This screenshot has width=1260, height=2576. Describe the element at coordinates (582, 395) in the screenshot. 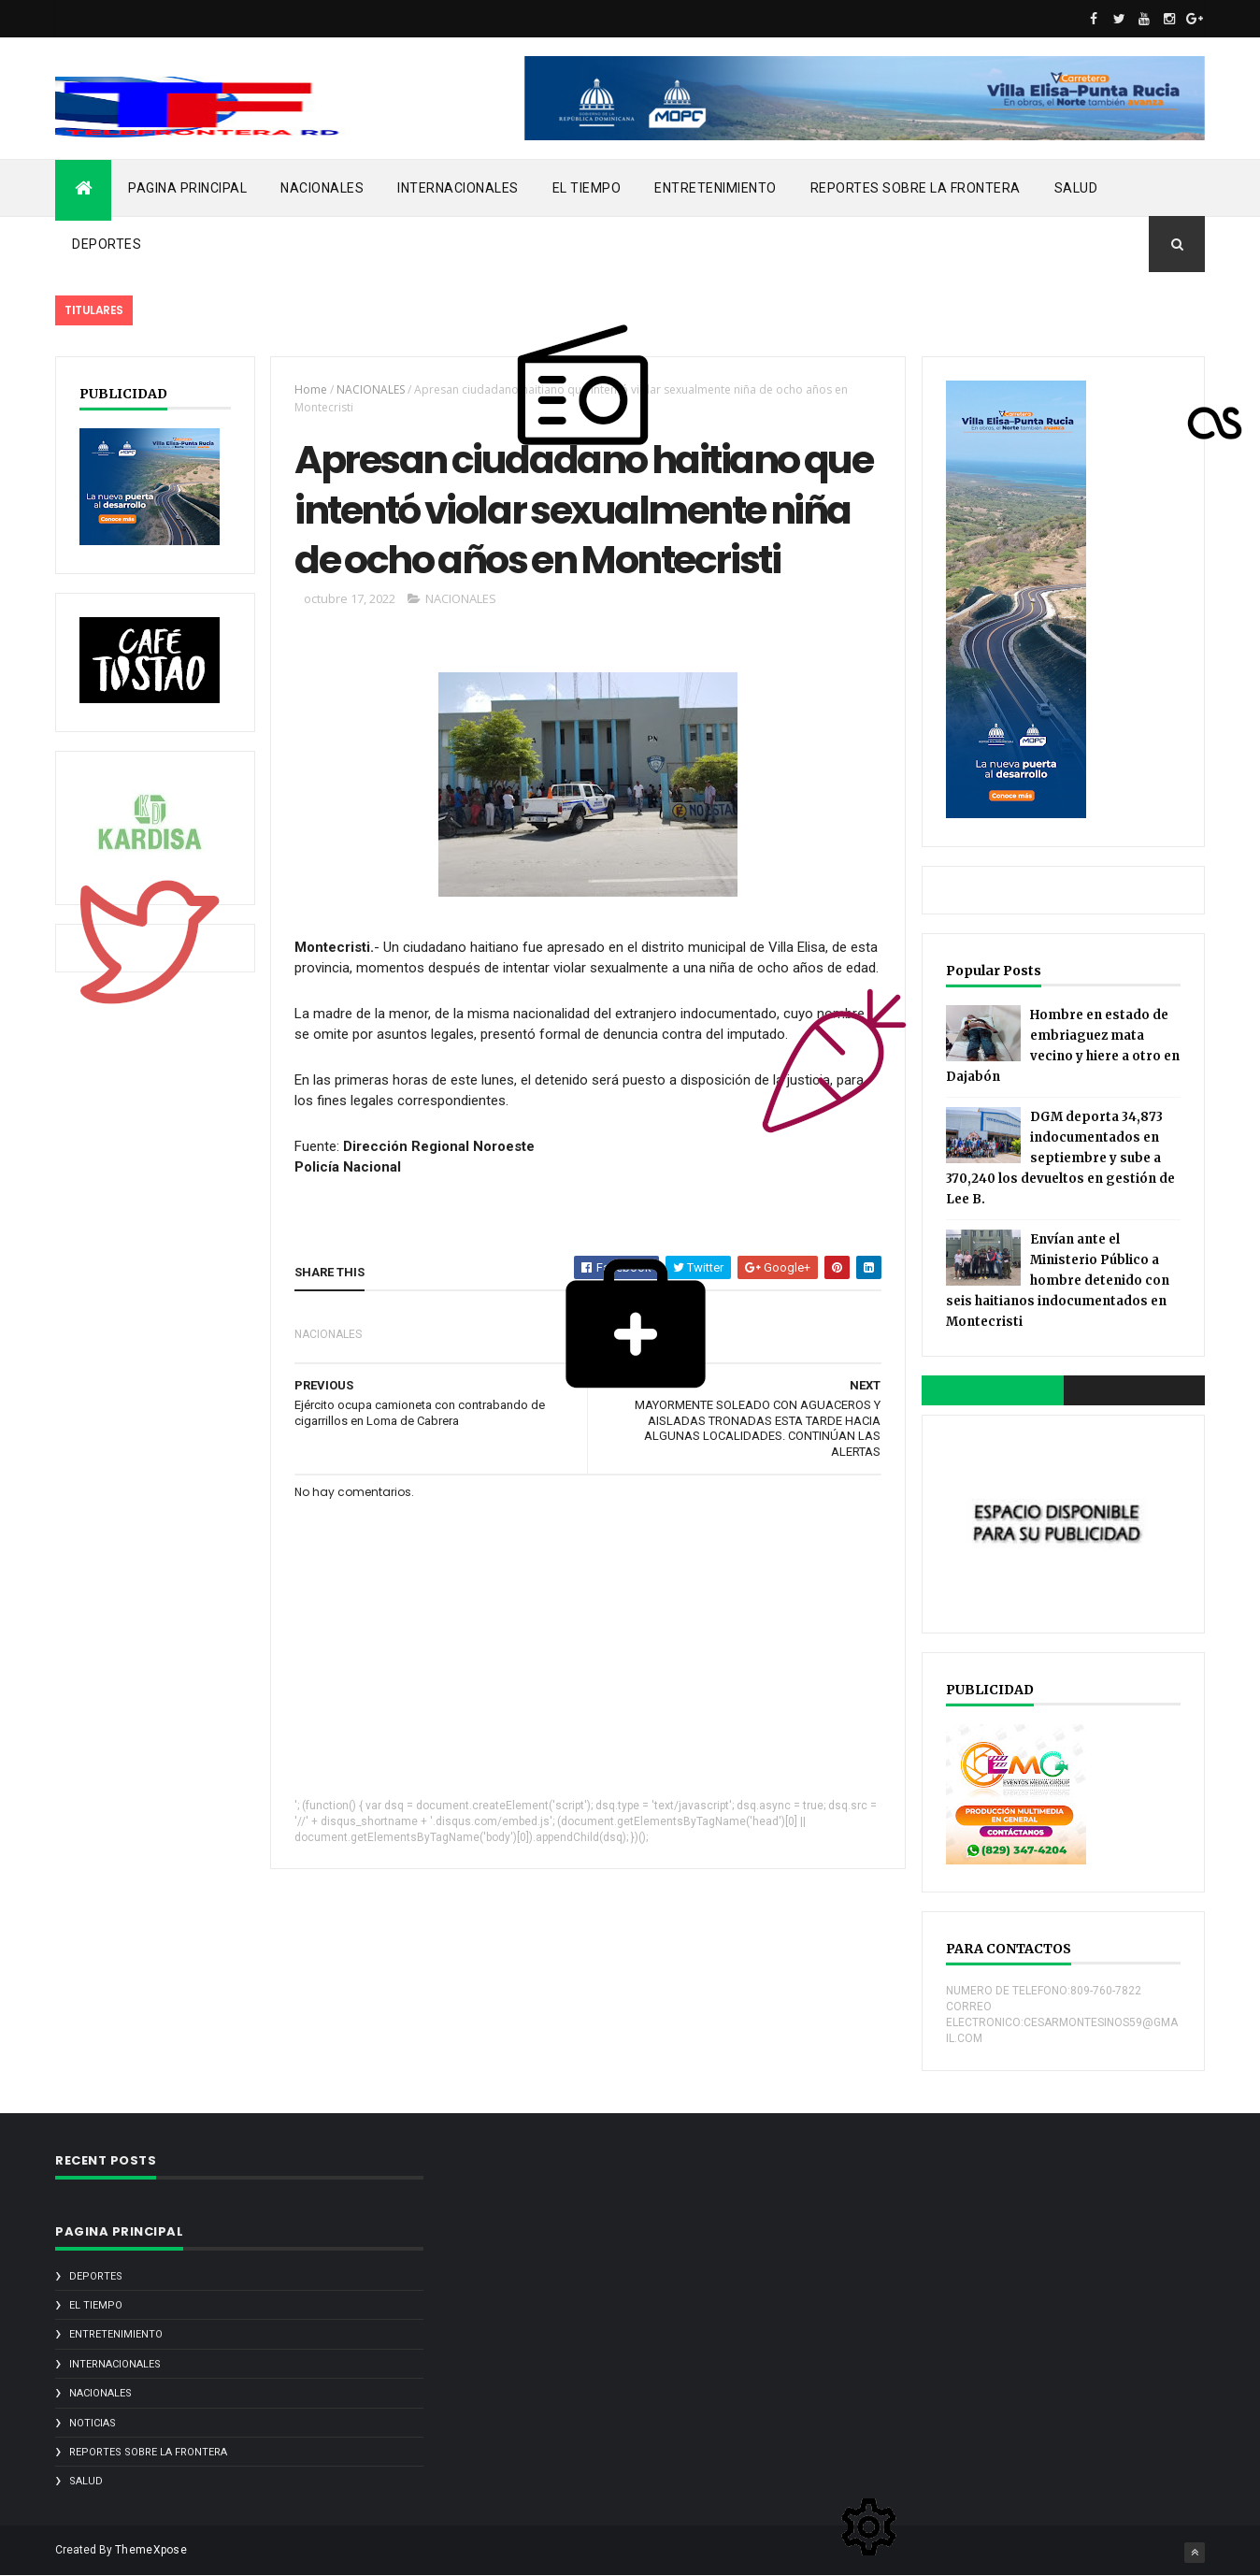

I see `open radio or audio streaming` at that location.